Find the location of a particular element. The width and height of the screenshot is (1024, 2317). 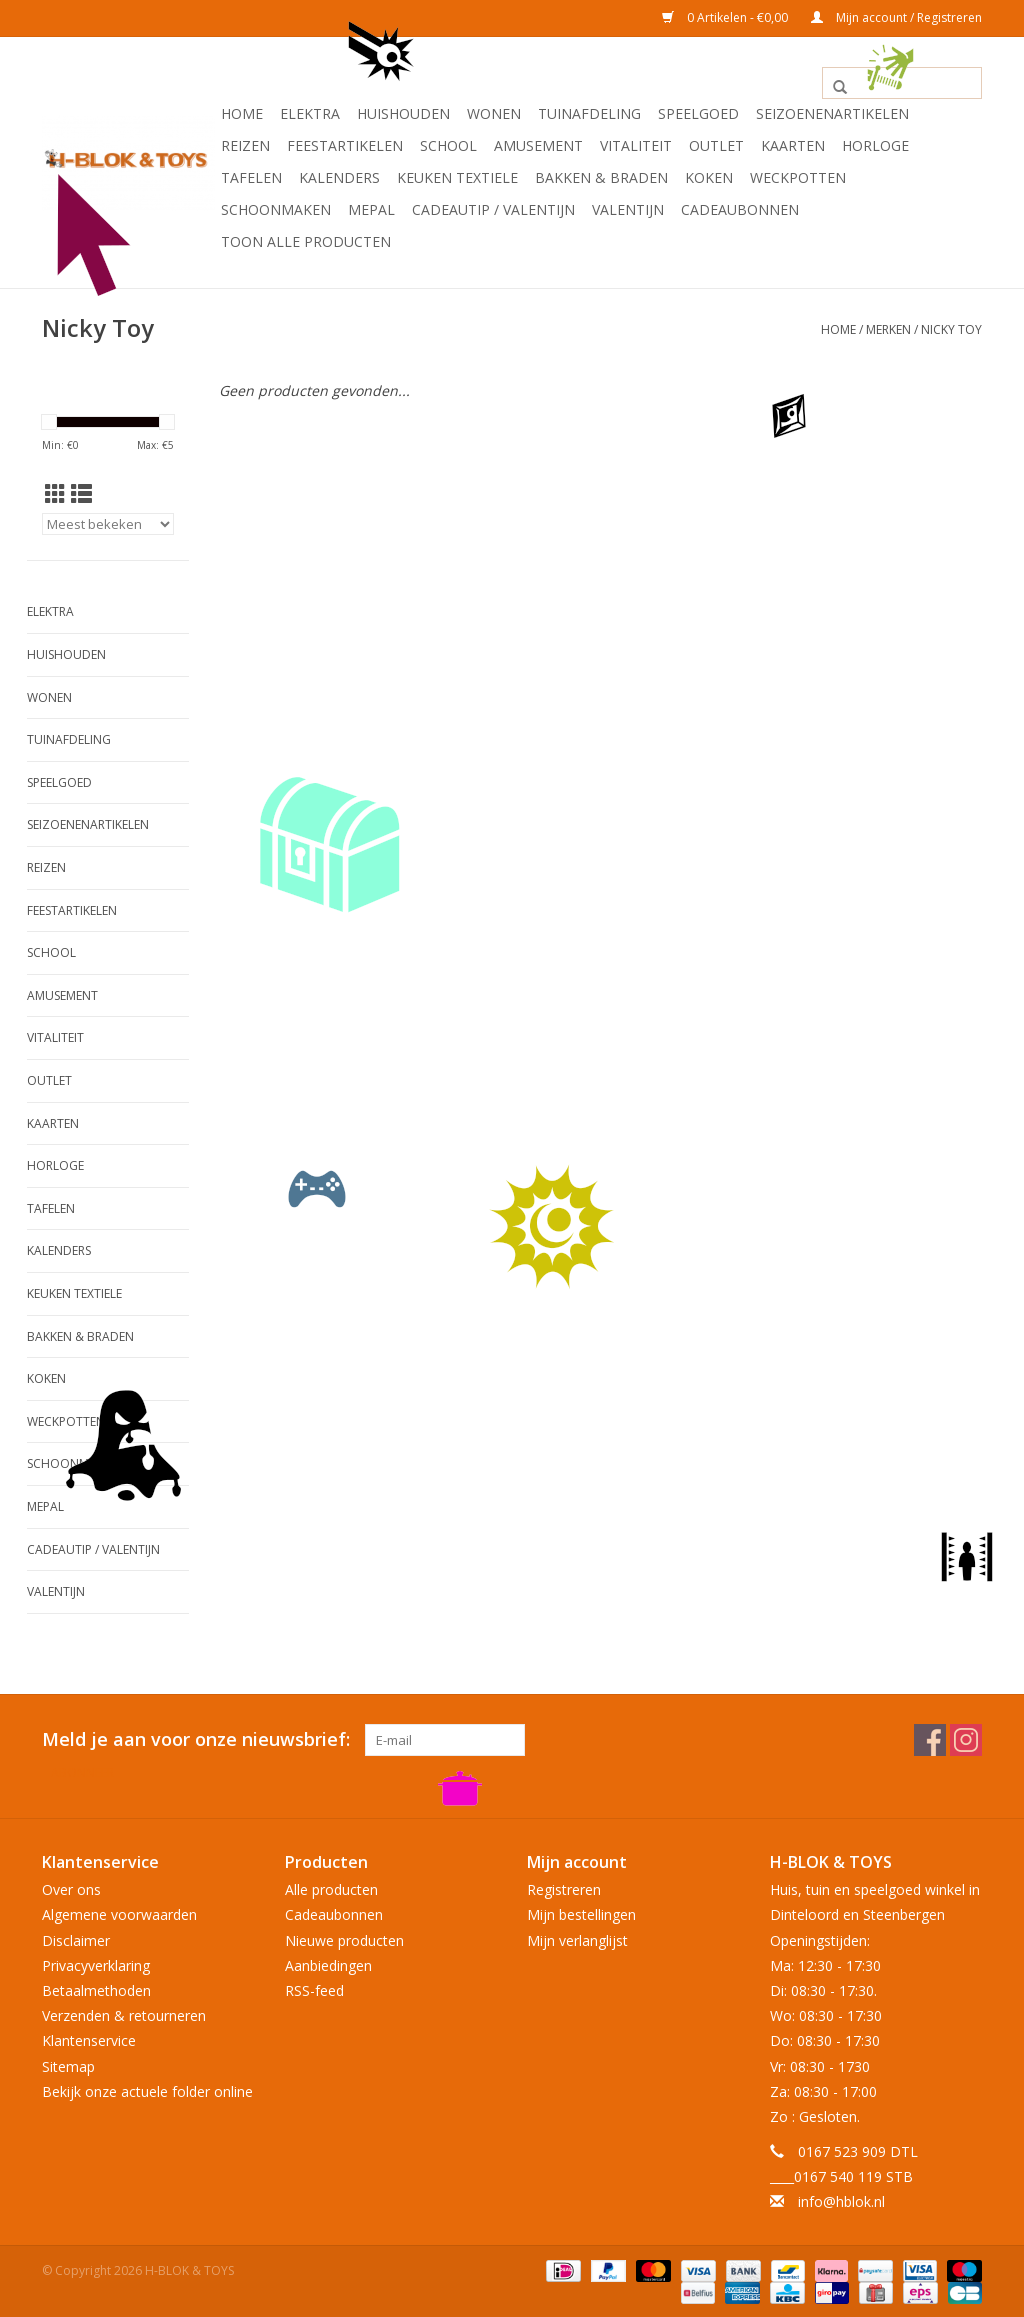

indicates a trap or hazard zone in a game is located at coordinates (967, 1556).